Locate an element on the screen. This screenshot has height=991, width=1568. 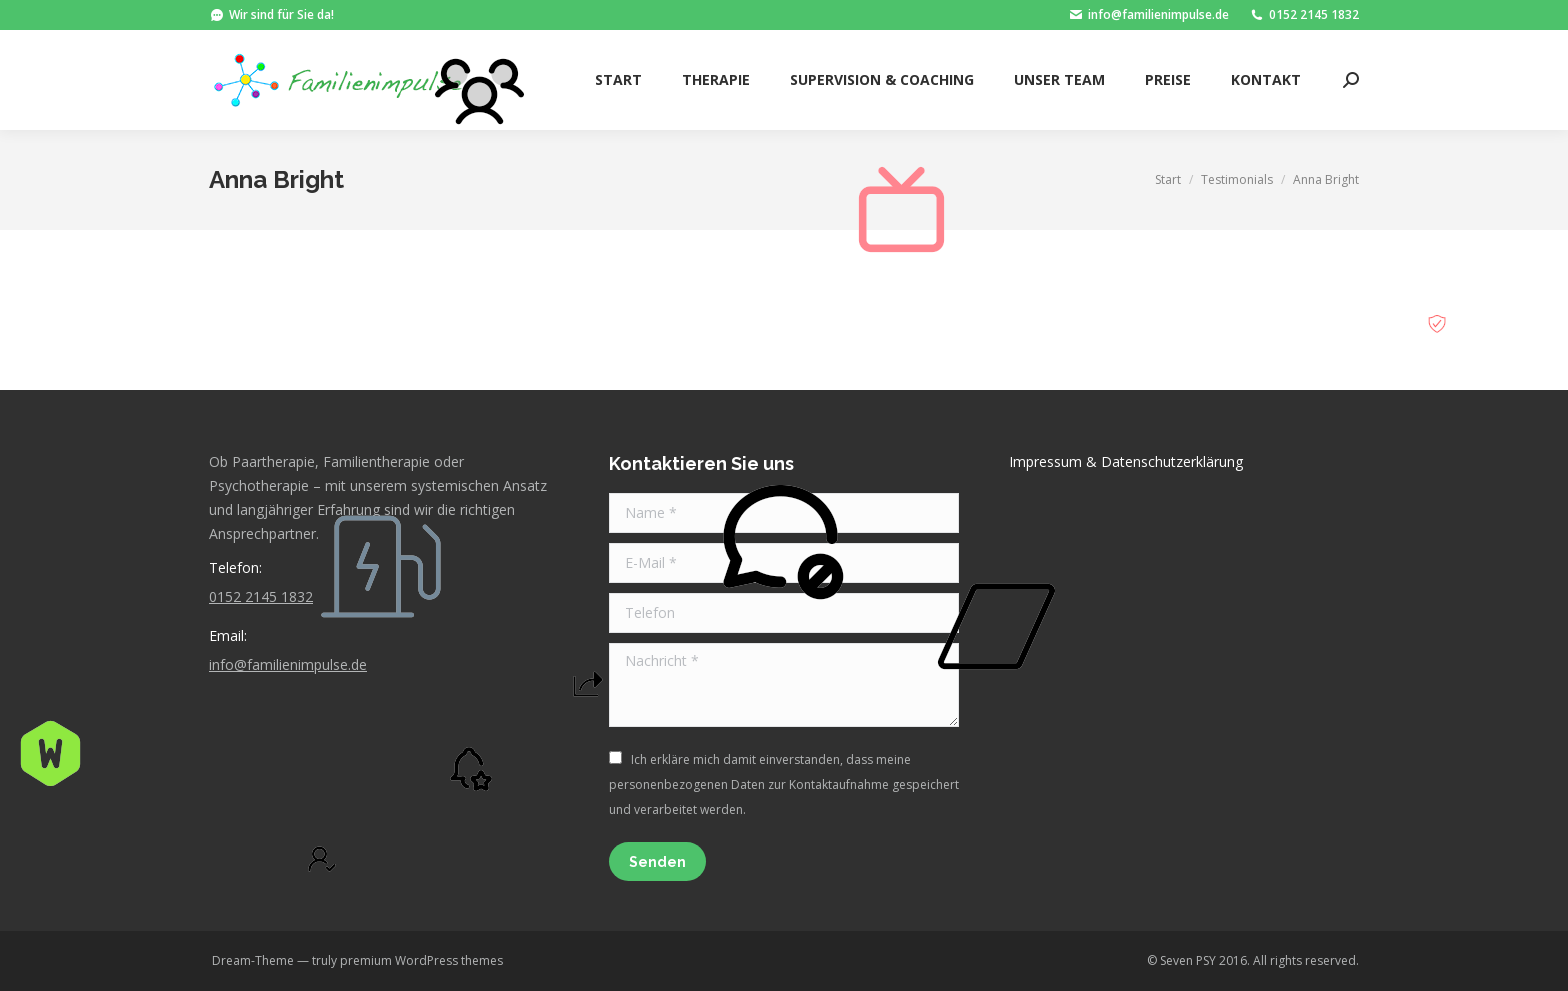
view starred or priority notifications is located at coordinates (469, 768).